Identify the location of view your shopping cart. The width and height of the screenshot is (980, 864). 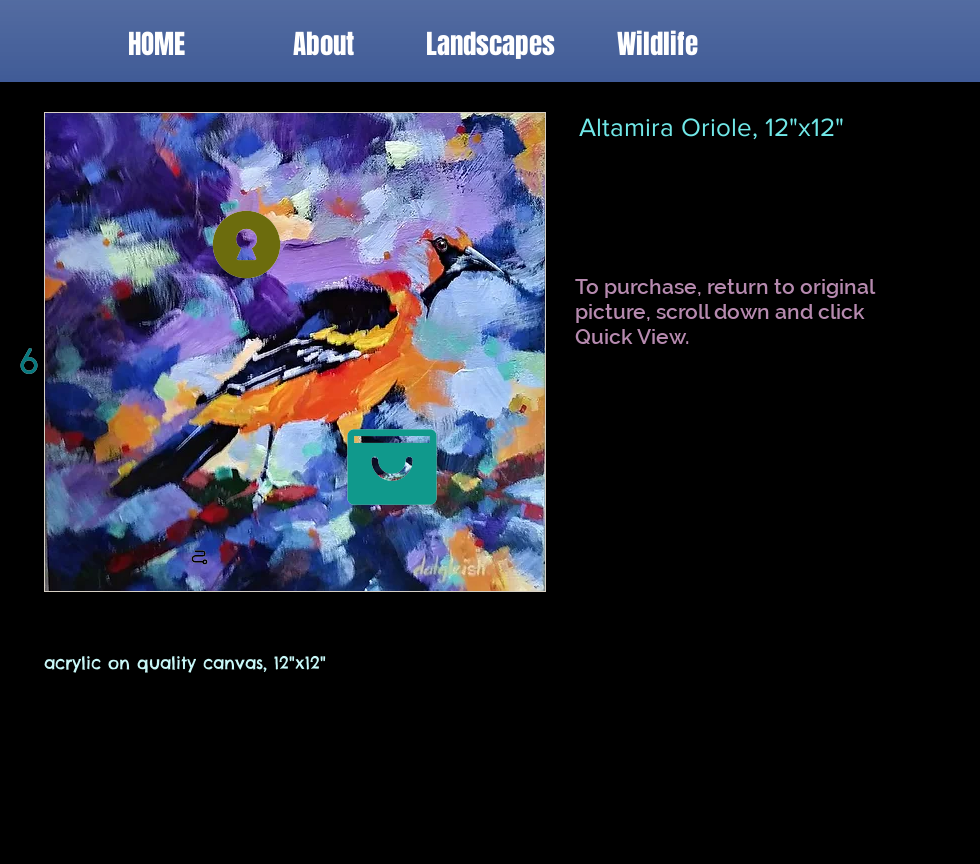
(392, 467).